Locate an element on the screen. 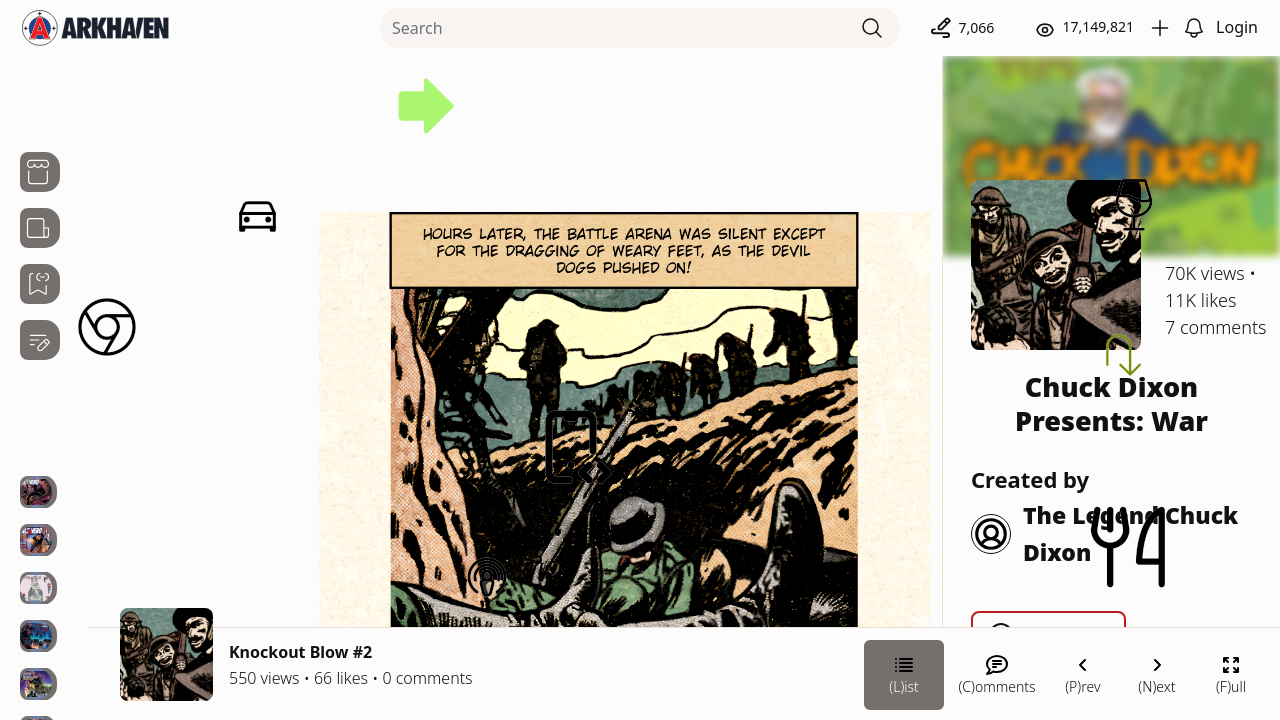 Image resolution: width=1280 pixels, height=720 pixels. redo or repeat last action is located at coordinates (1122, 355).